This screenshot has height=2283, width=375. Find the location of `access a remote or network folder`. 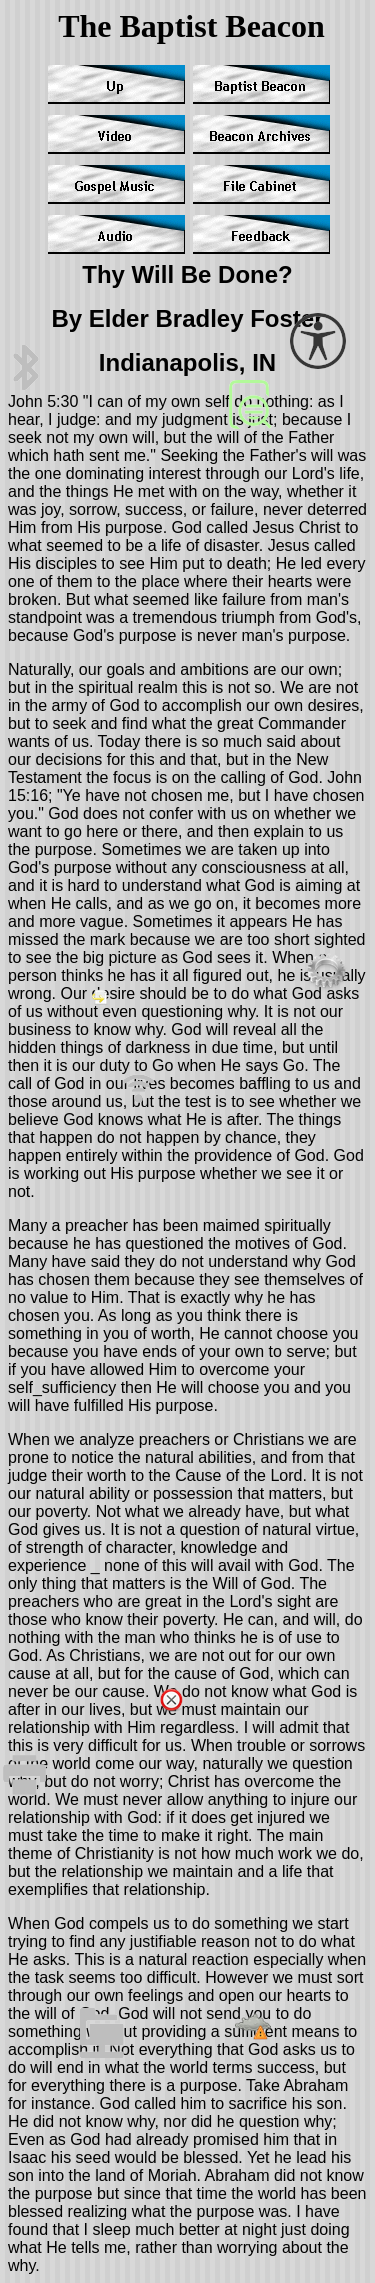

access a remote or network folder is located at coordinates (105, 2033).